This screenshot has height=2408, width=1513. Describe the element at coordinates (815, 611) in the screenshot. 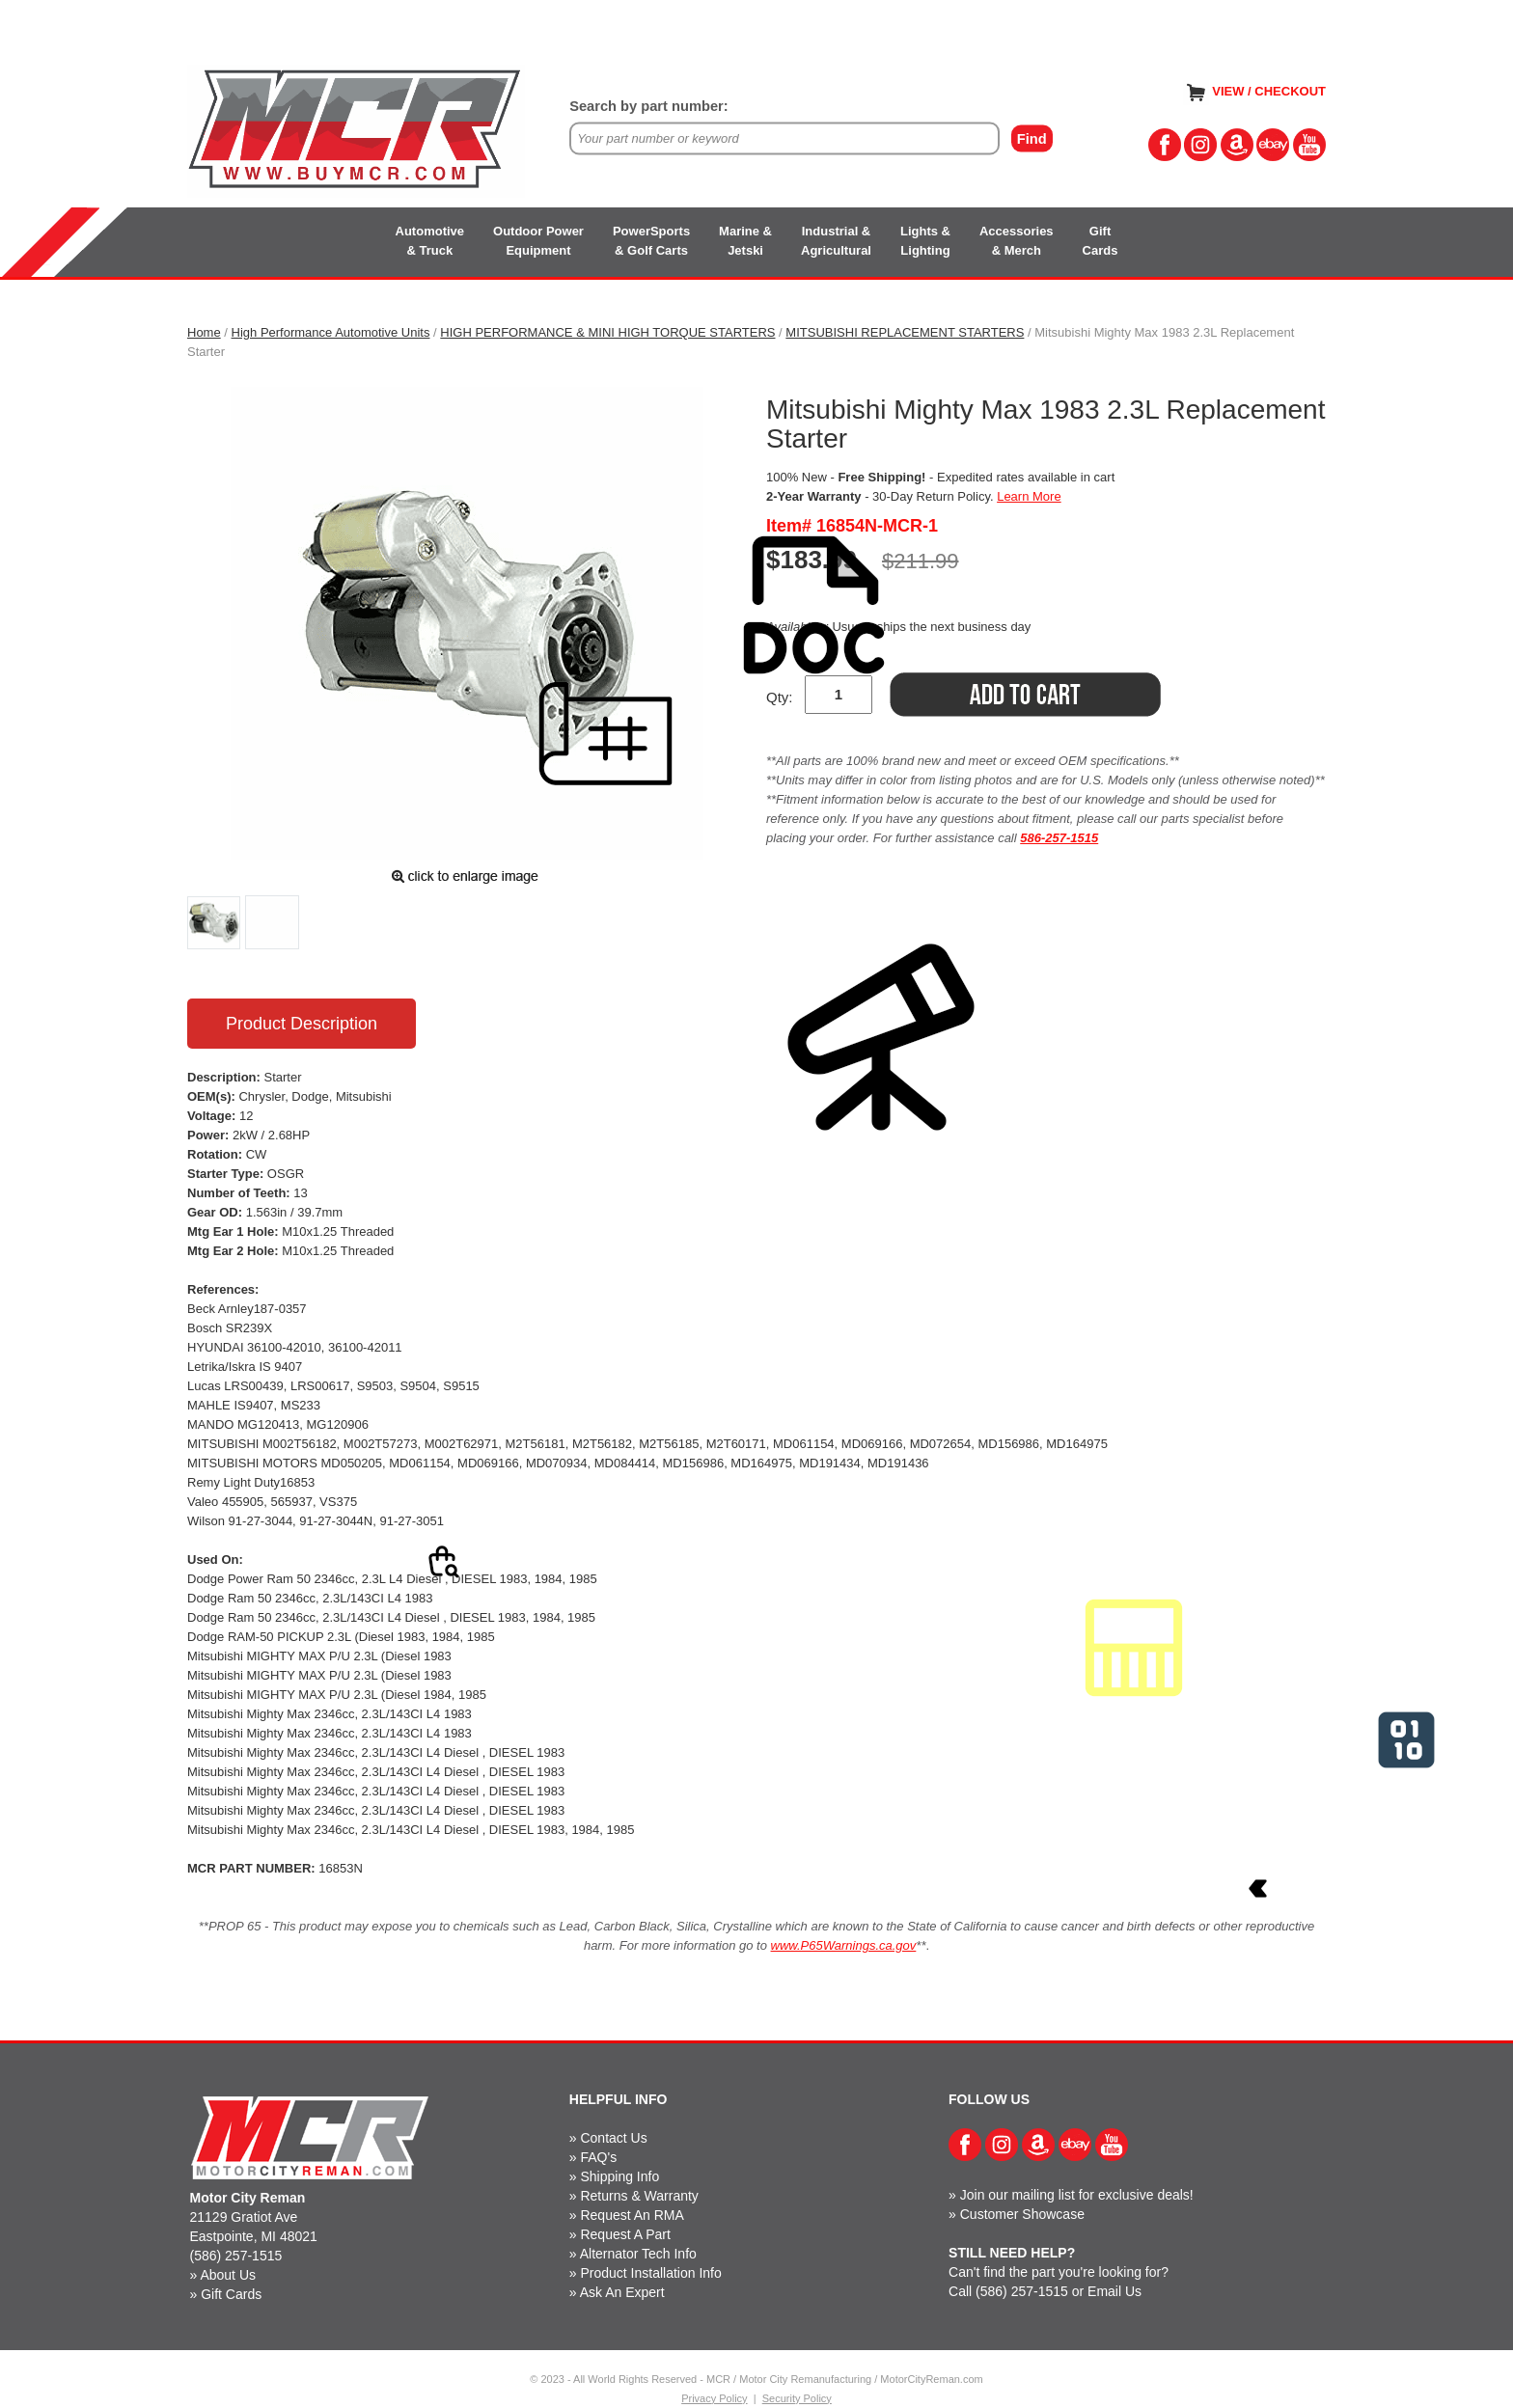

I see `open a document file` at that location.